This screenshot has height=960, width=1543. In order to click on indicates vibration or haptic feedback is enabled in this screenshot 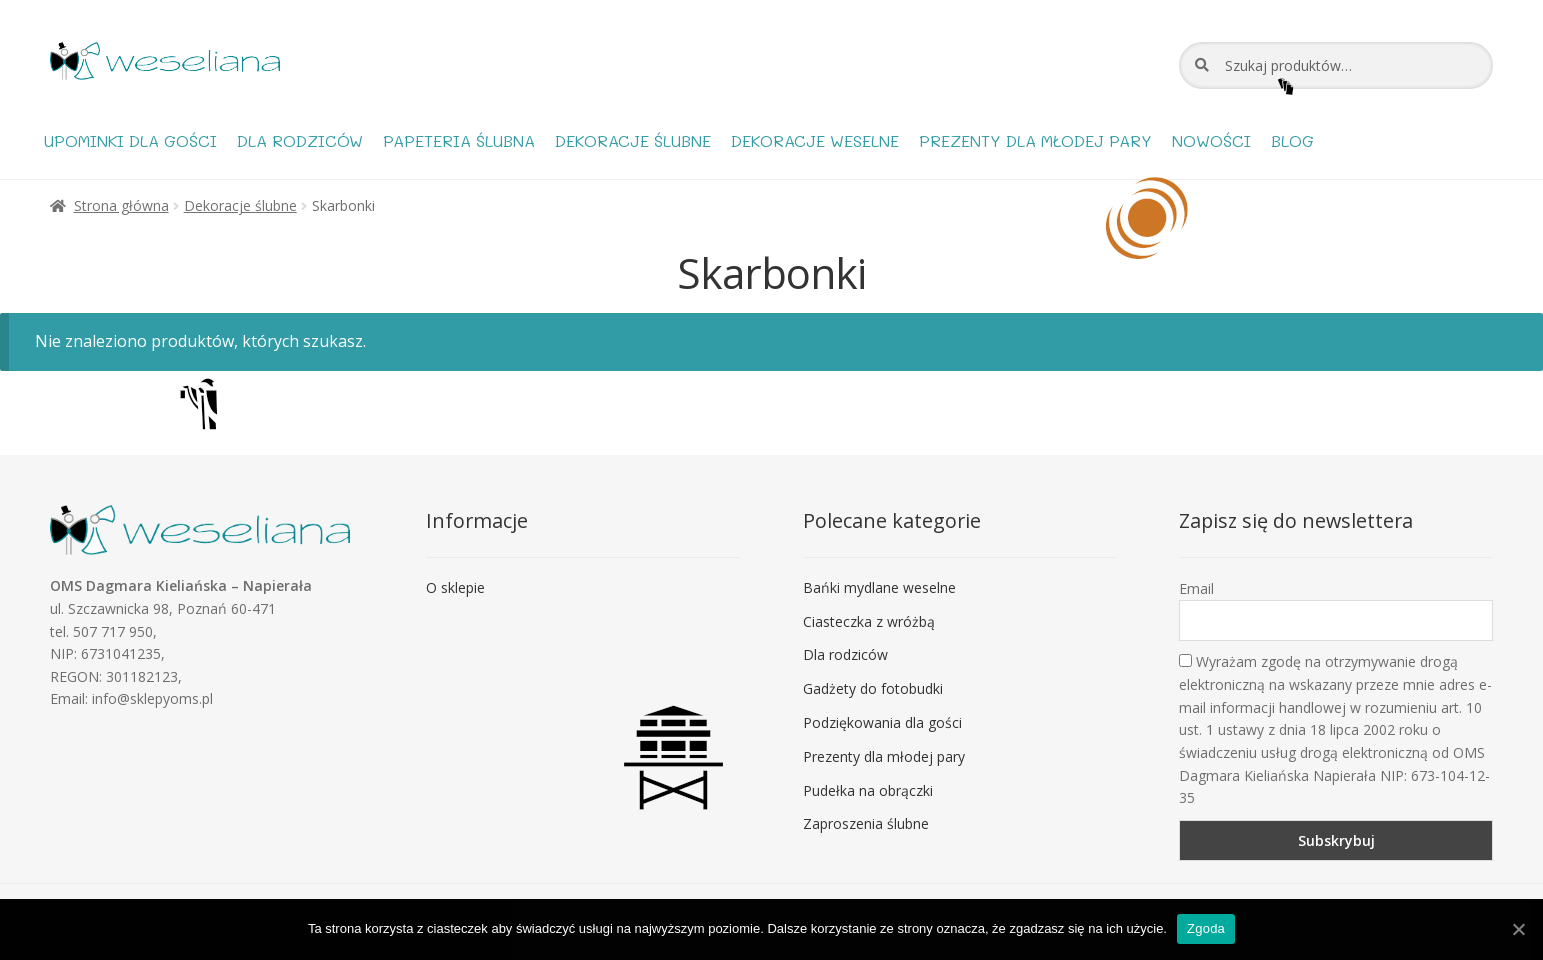, I will do `click(1147, 217)`.